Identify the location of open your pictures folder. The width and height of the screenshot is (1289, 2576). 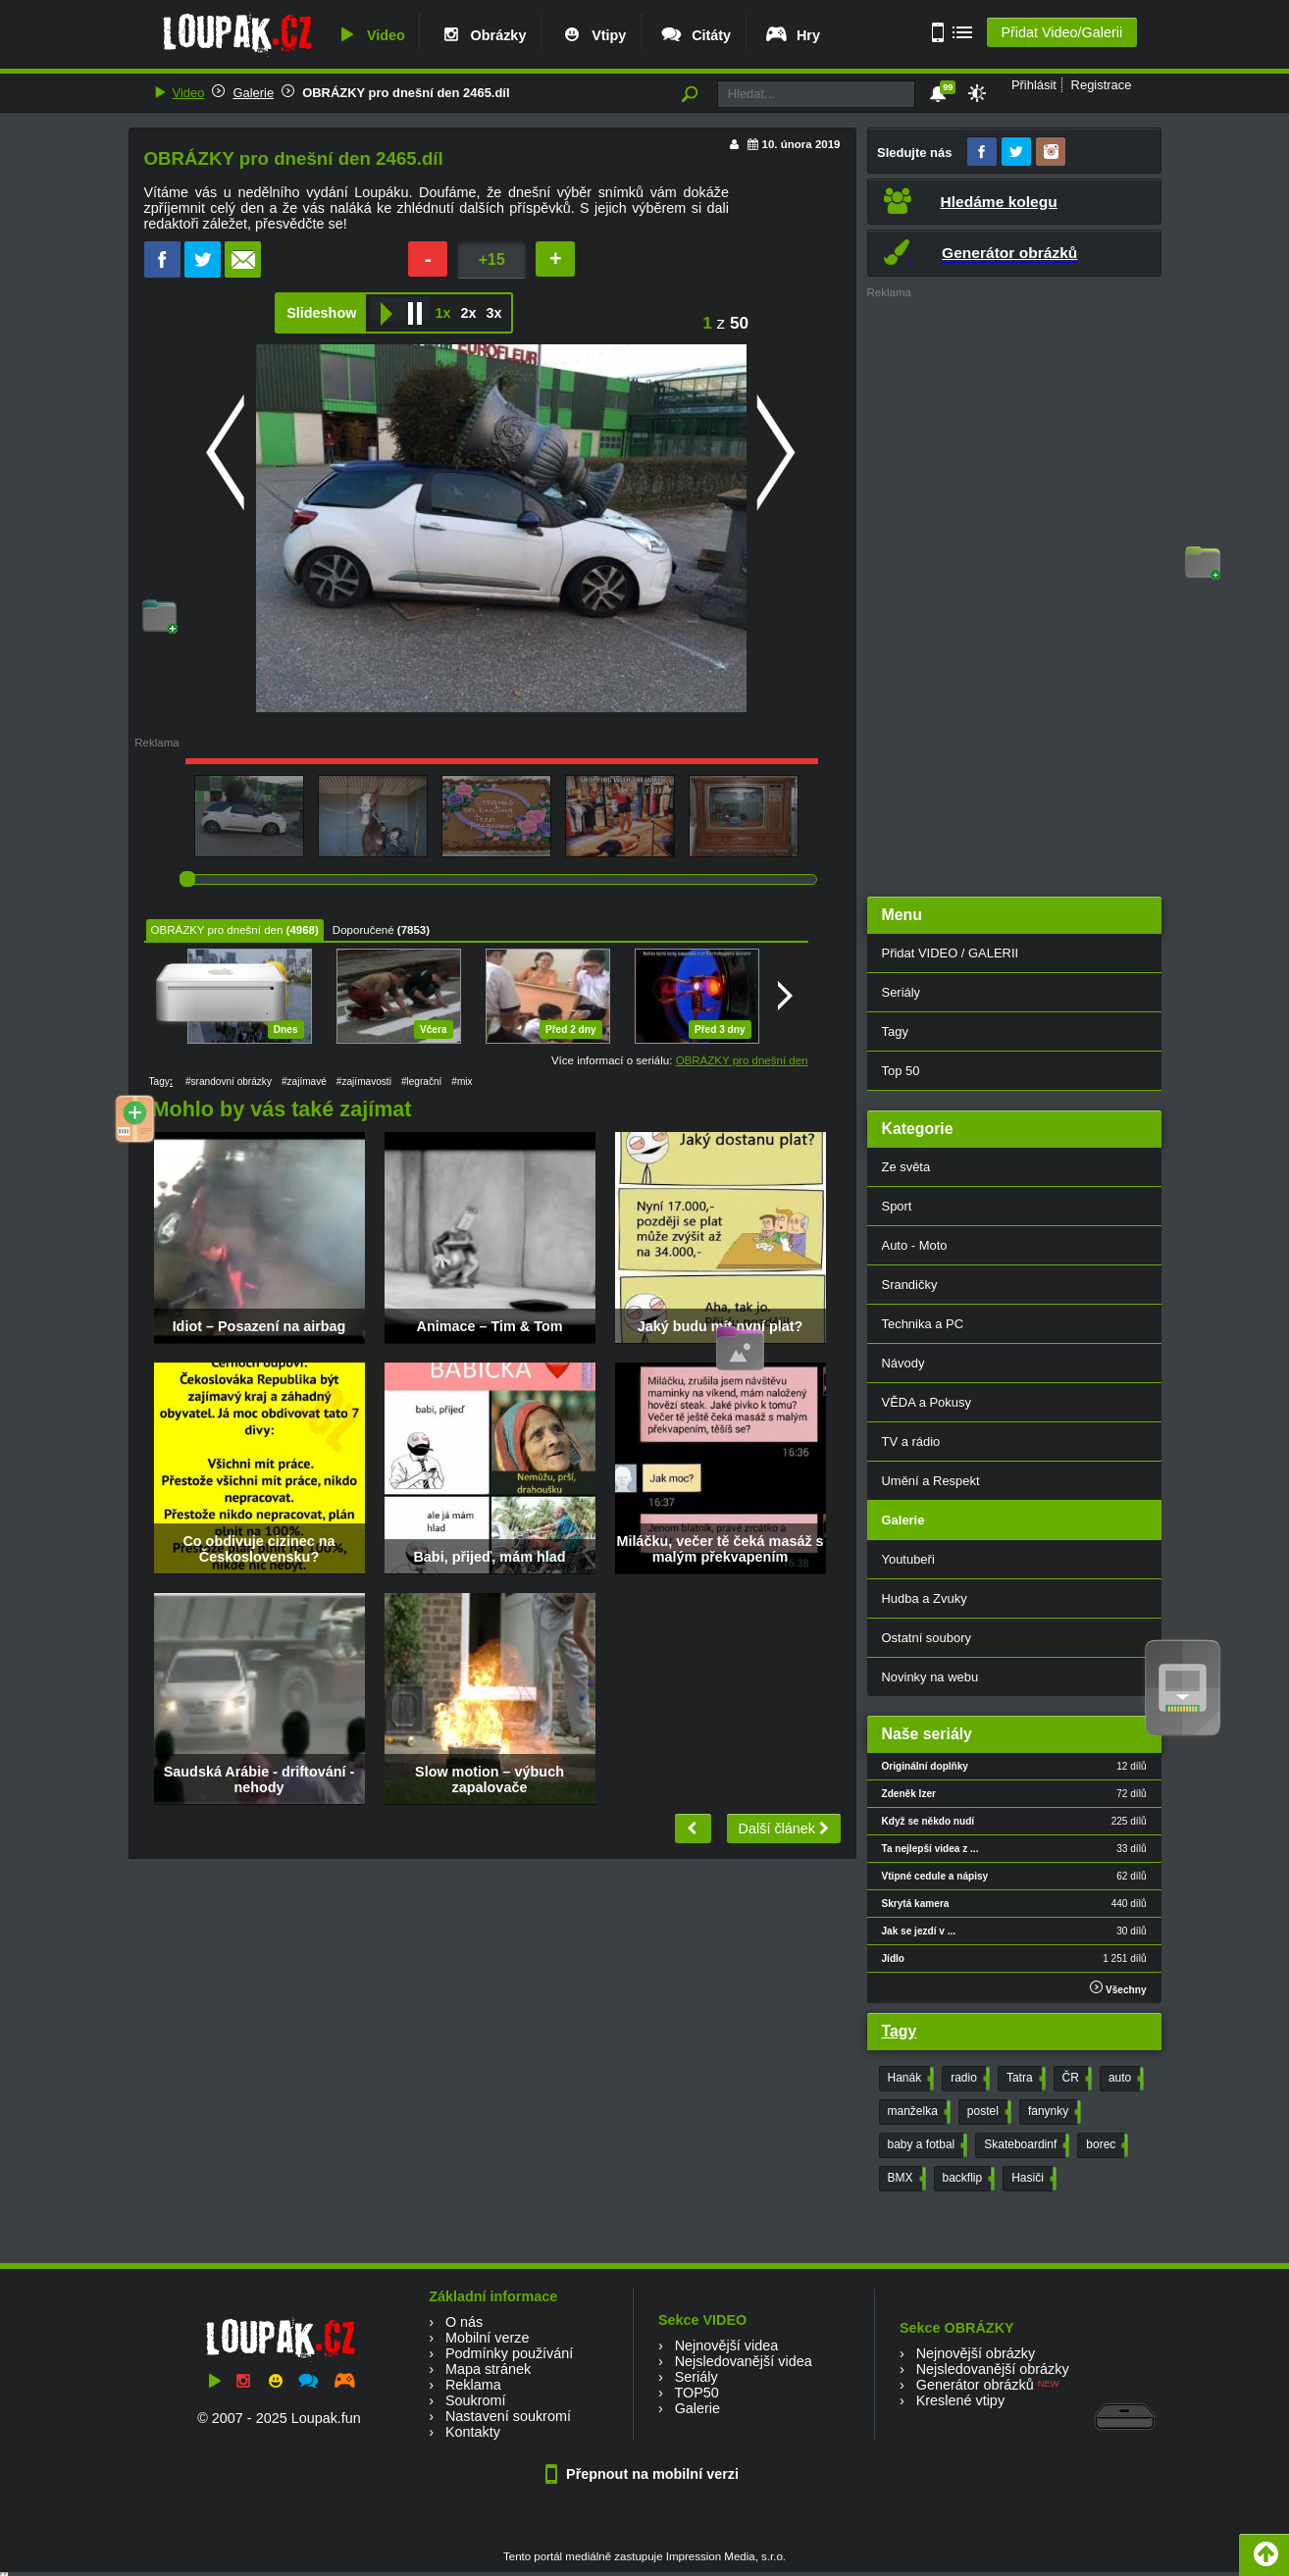
(740, 1348).